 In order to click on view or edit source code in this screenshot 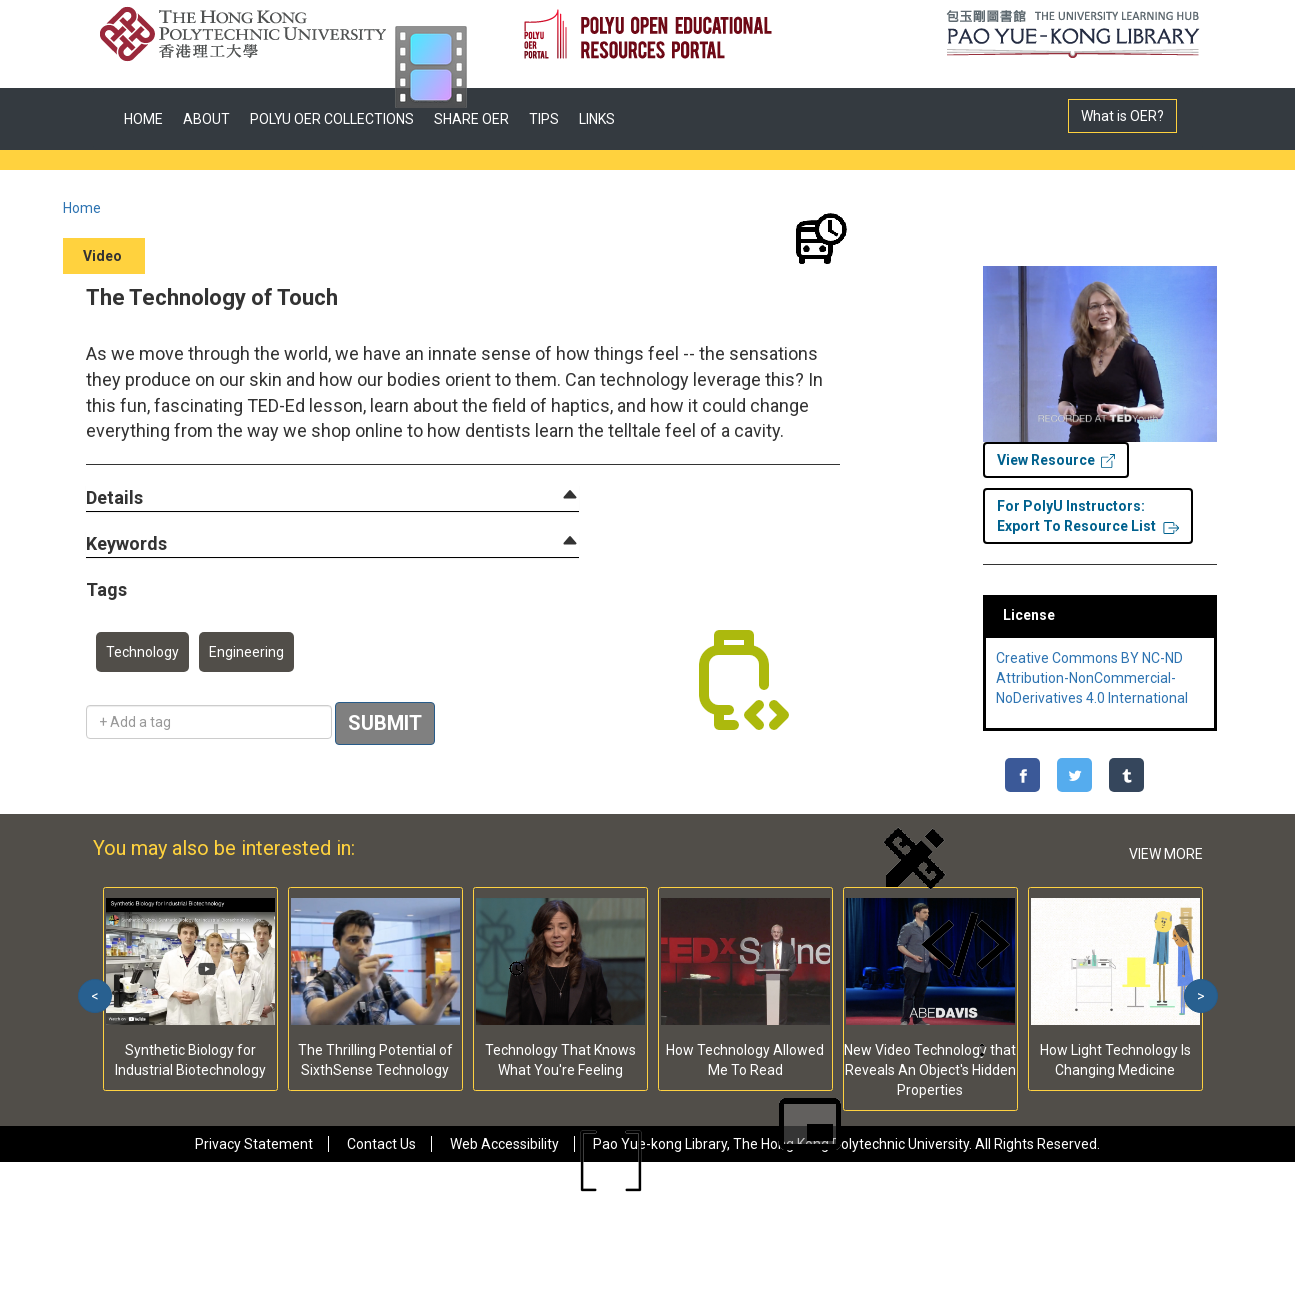, I will do `click(965, 944)`.